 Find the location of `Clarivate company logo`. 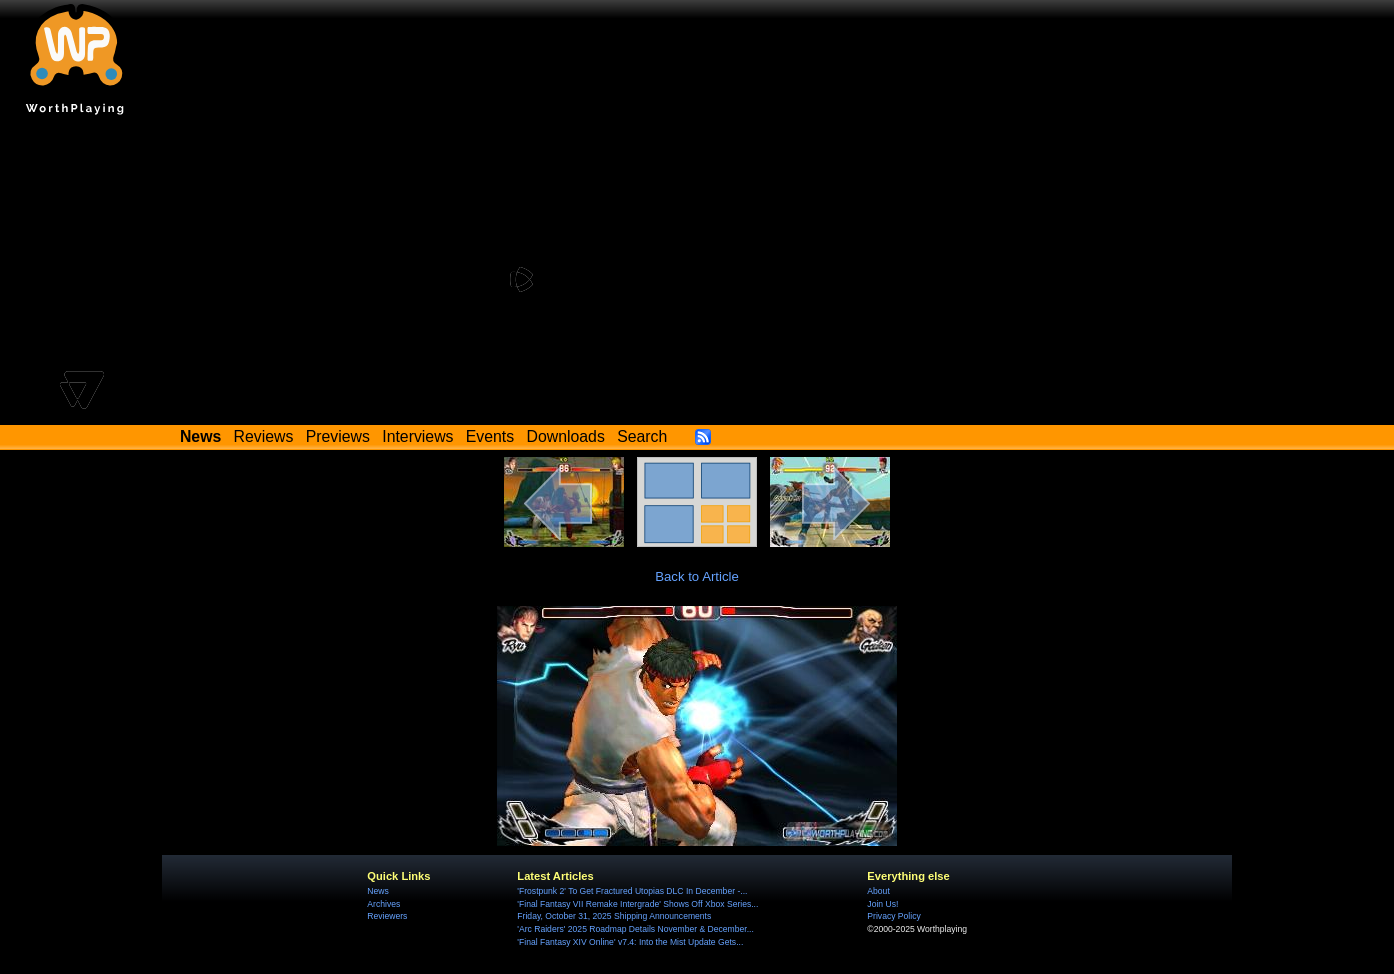

Clarivate company logo is located at coordinates (521, 279).